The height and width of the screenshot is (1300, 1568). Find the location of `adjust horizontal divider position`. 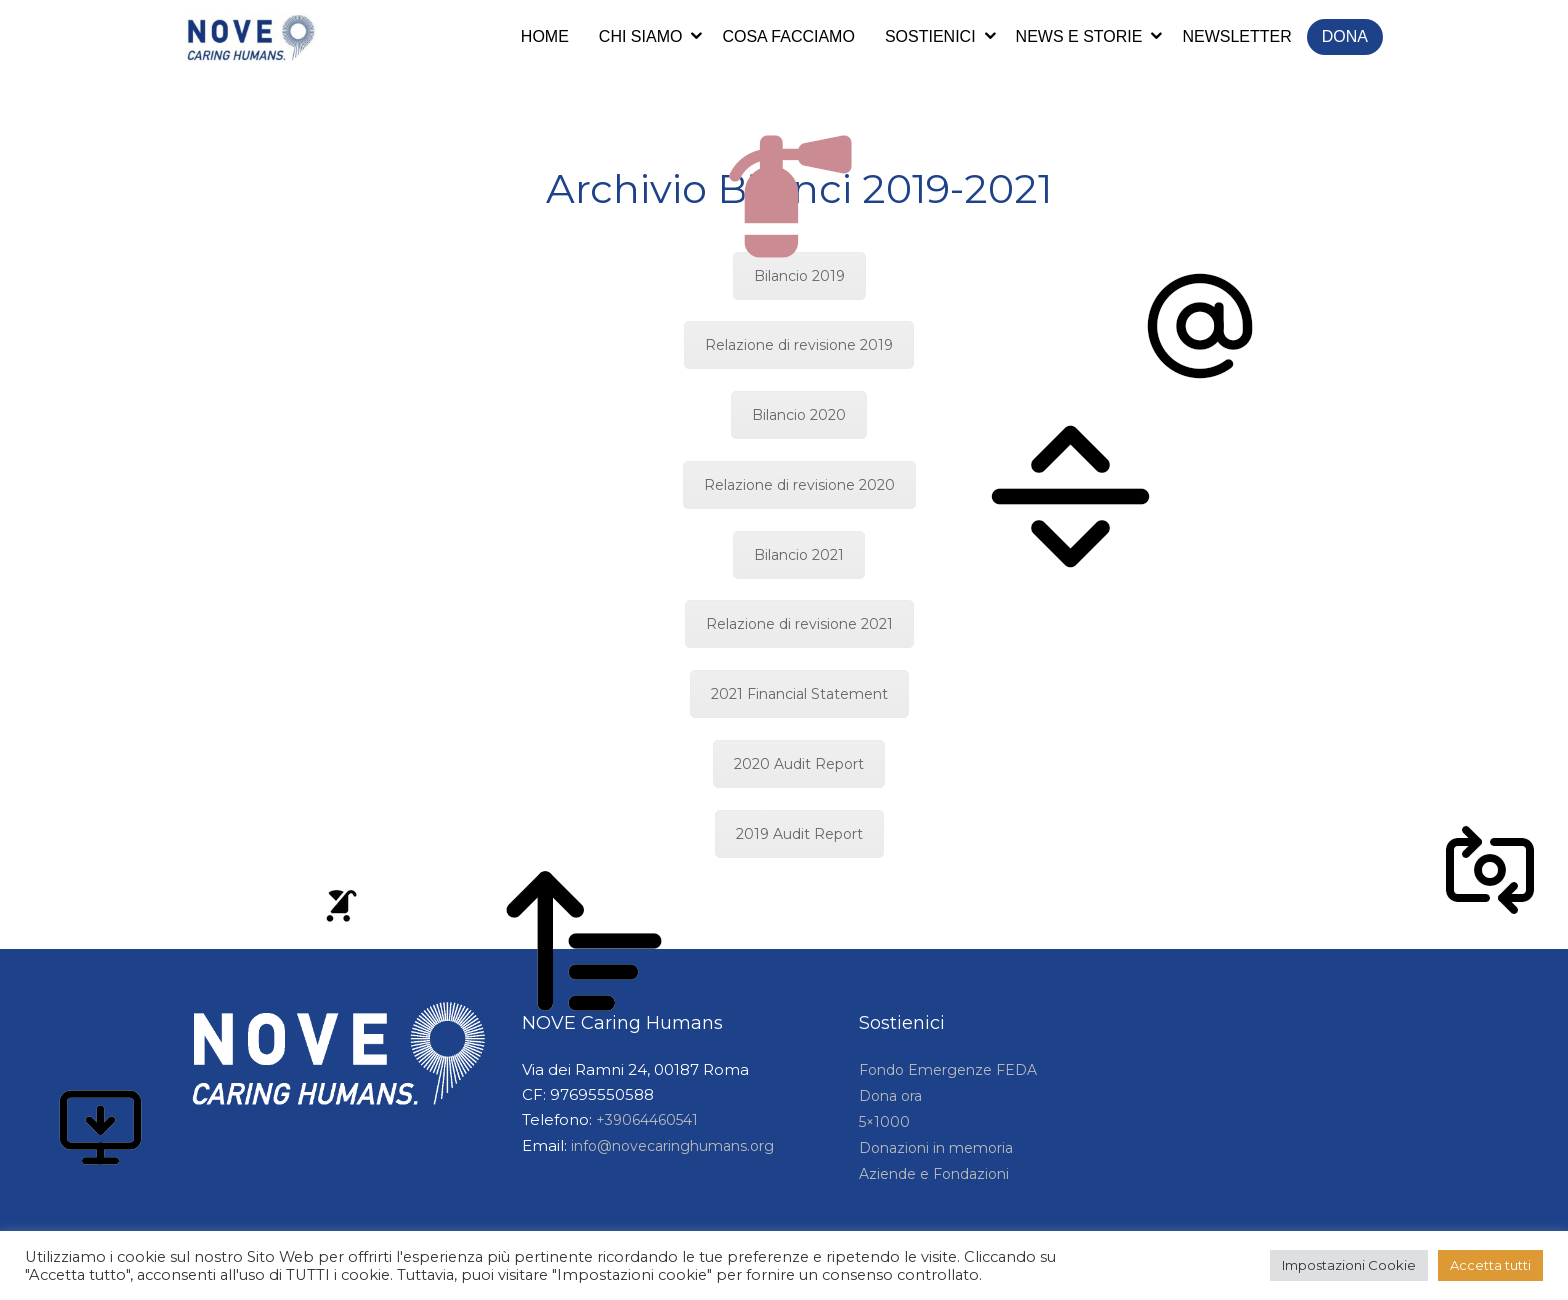

adjust horizontal divider position is located at coordinates (1070, 496).